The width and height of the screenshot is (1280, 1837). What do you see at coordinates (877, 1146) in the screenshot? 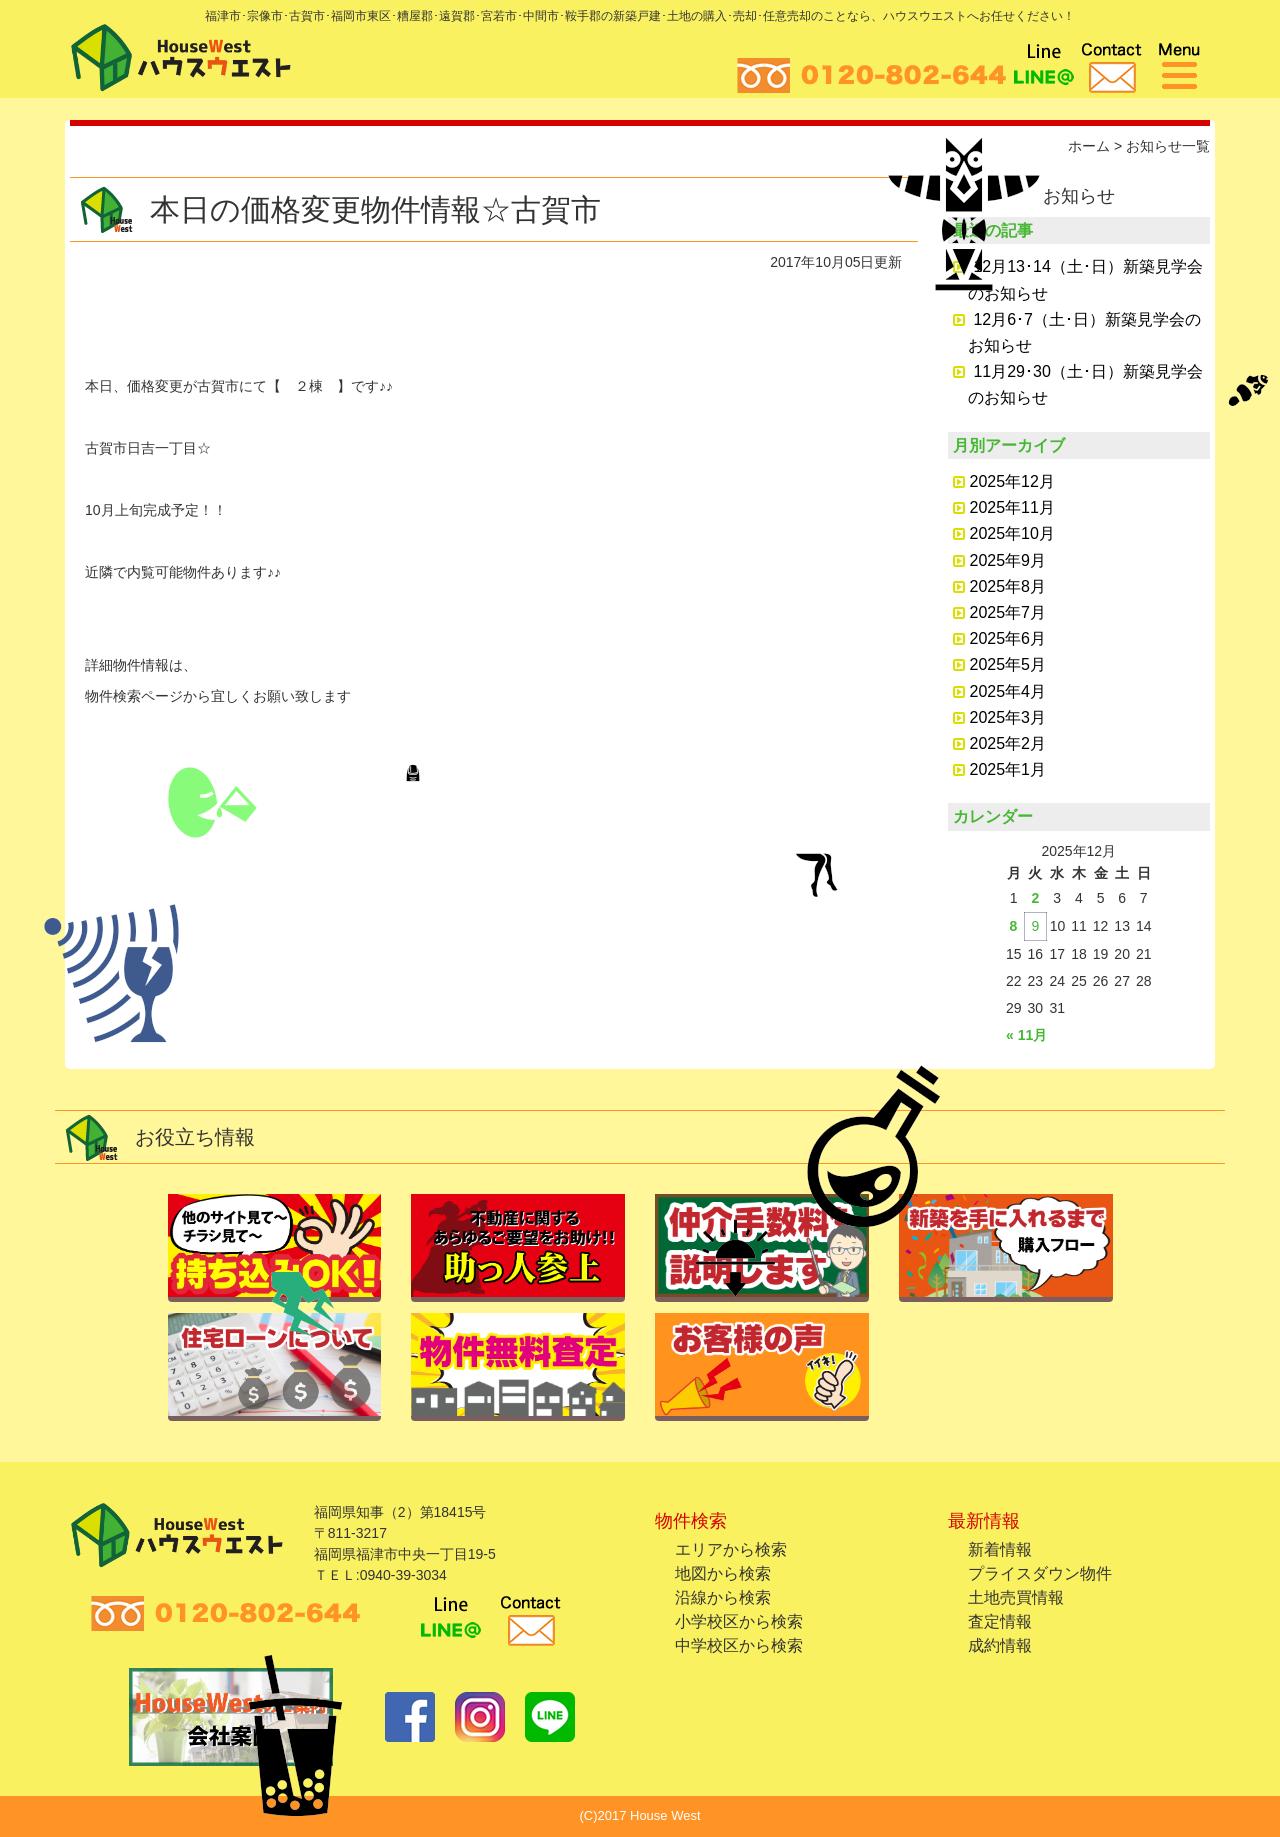
I see `use a health or mana potion` at bounding box center [877, 1146].